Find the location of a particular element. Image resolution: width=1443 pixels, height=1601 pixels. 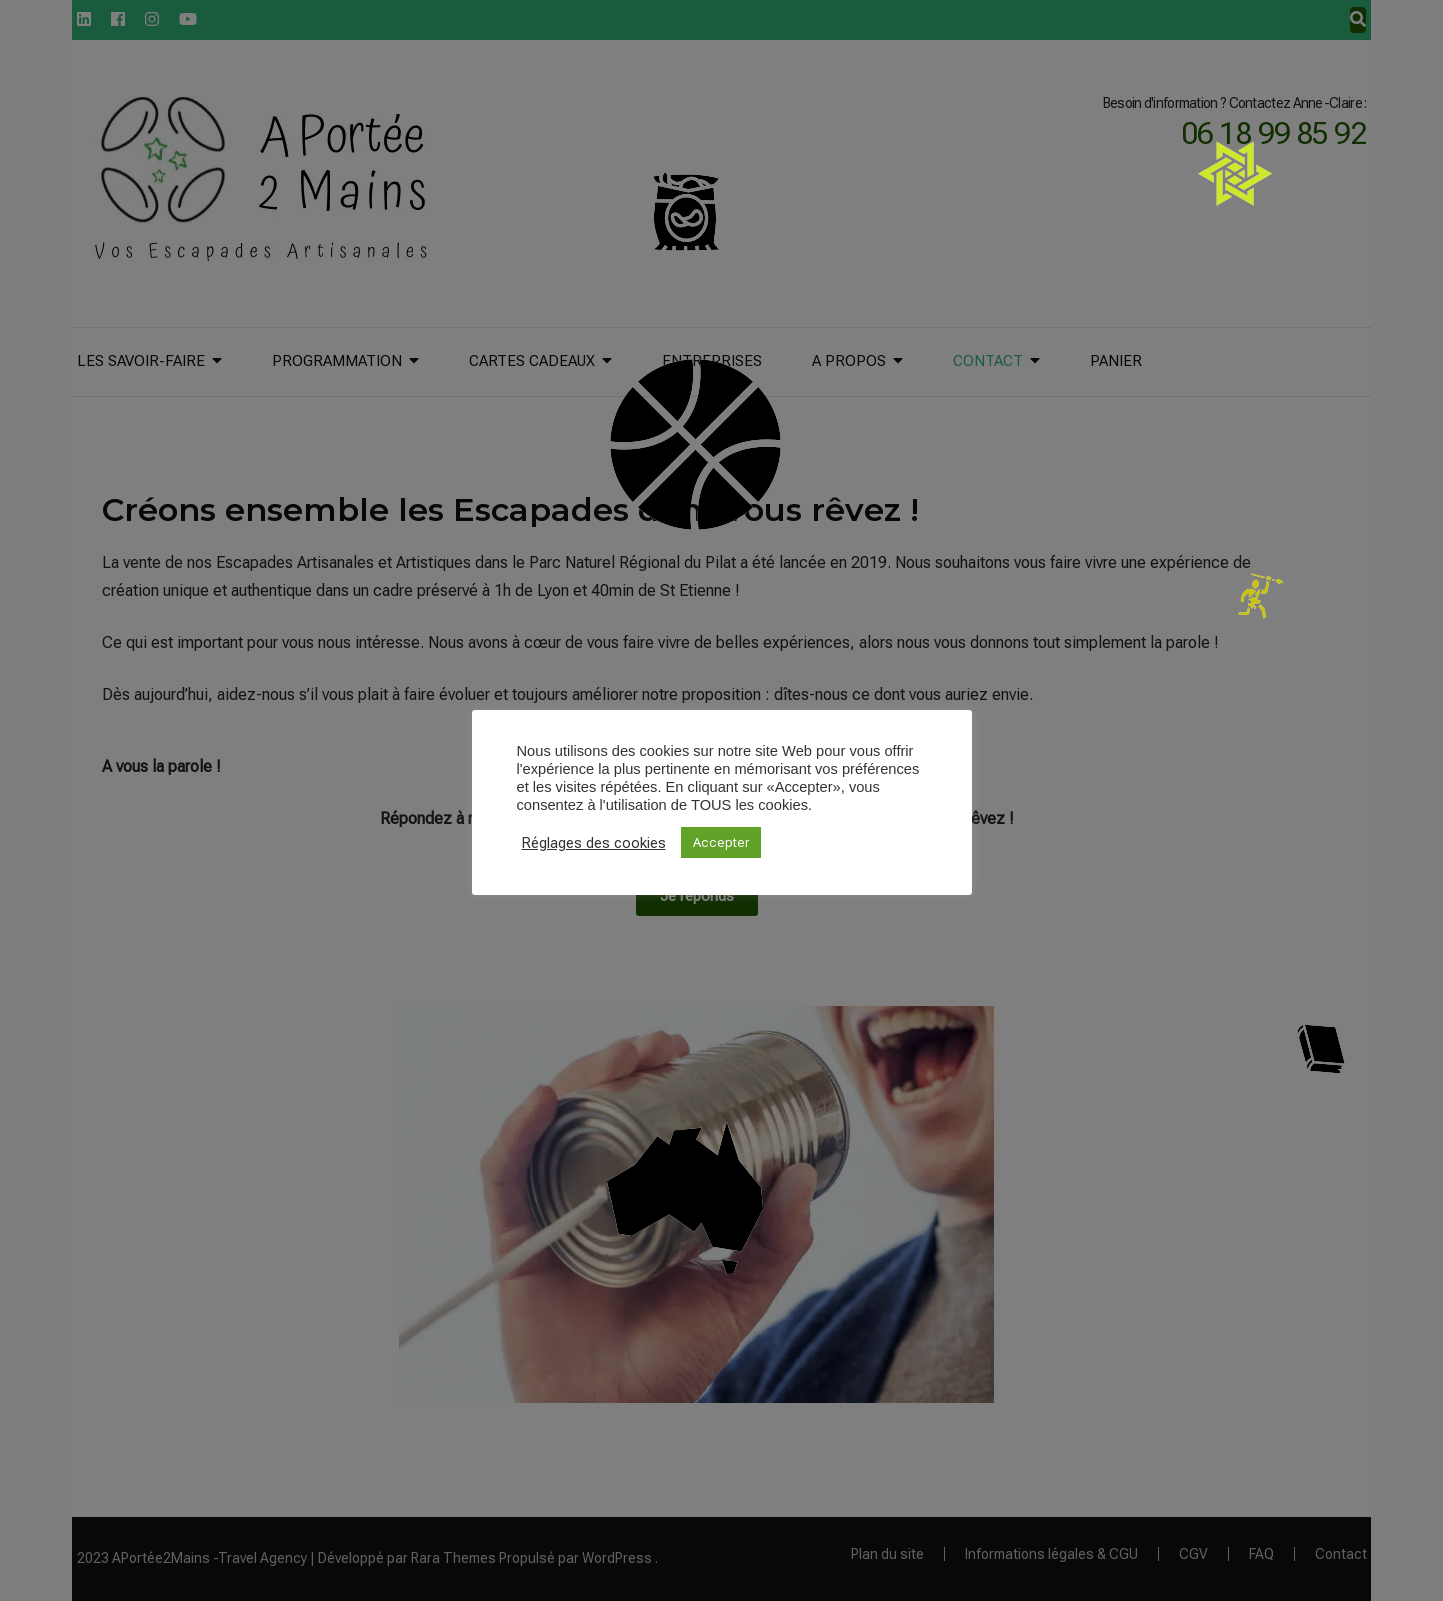

select caveman character class is located at coordinates (1261, 596).